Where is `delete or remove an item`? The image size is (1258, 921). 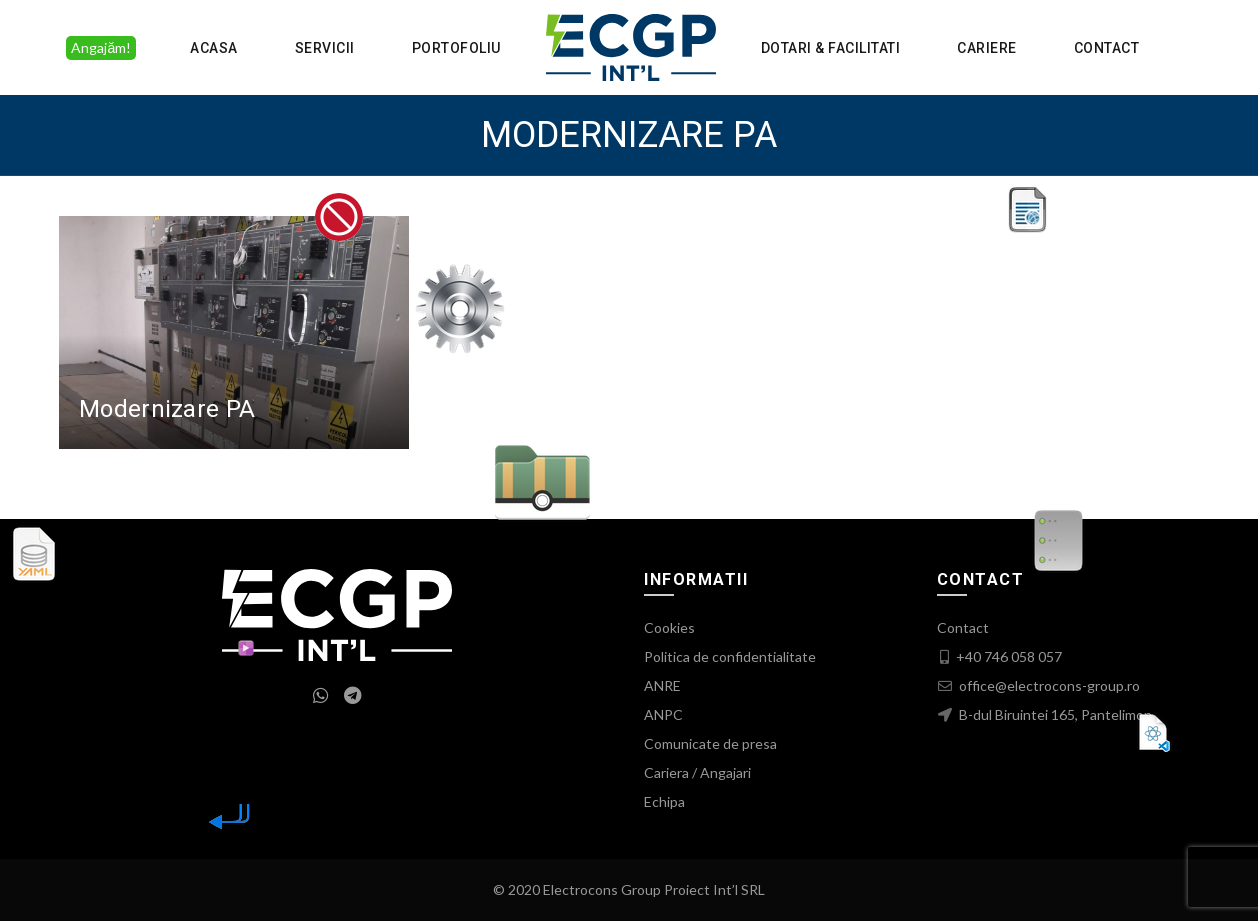
delete or remove an item is located at coordinates (339, 217).